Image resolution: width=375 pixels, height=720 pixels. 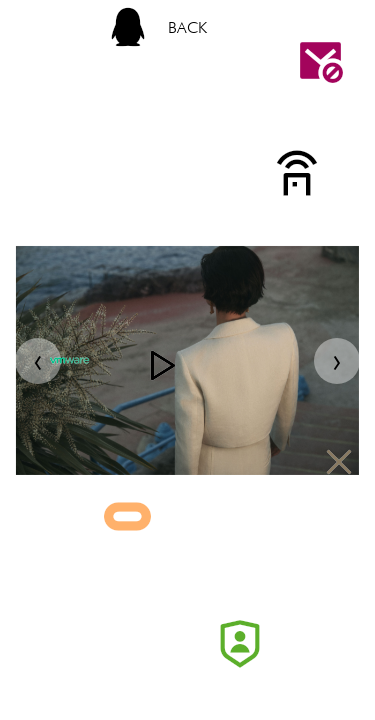 I want to click on close or dismiss the current window, so click(x=339, y=462).